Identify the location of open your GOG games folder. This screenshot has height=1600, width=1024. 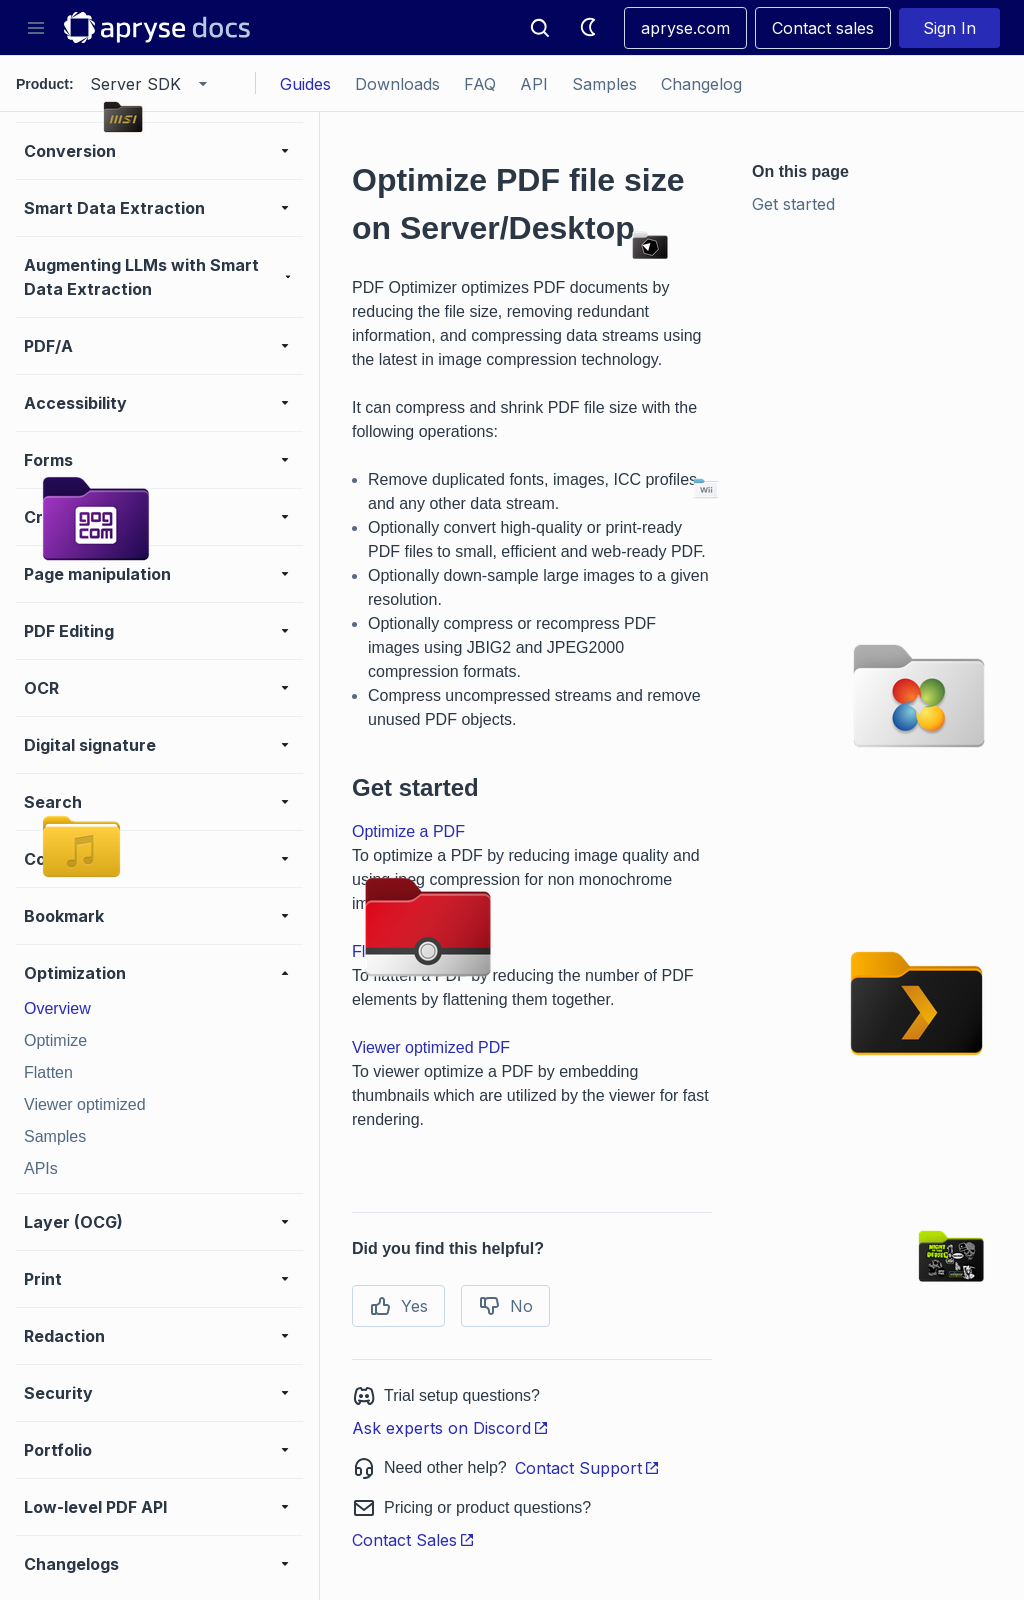
(95, 521).